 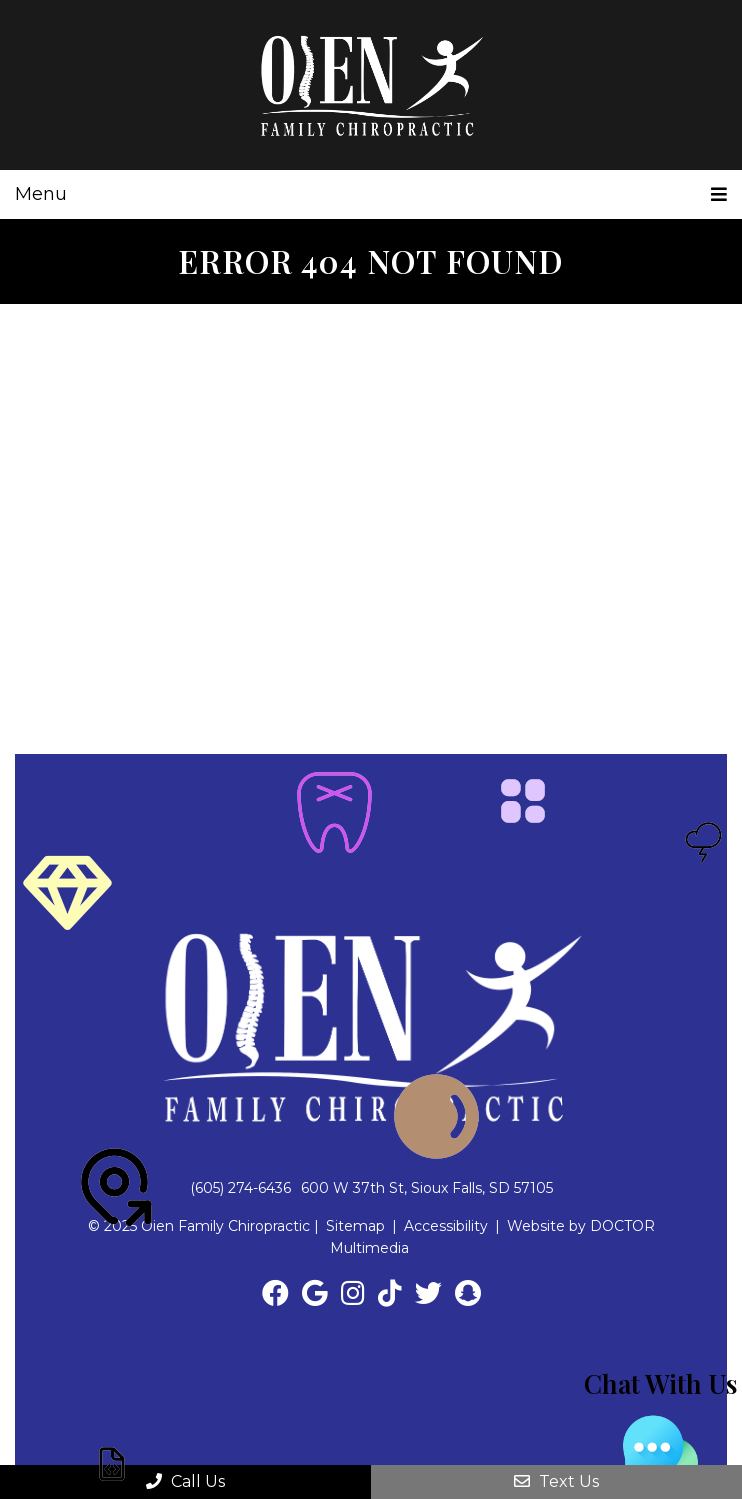 I want to click on open sketch design app, so click(x=67, y=891).